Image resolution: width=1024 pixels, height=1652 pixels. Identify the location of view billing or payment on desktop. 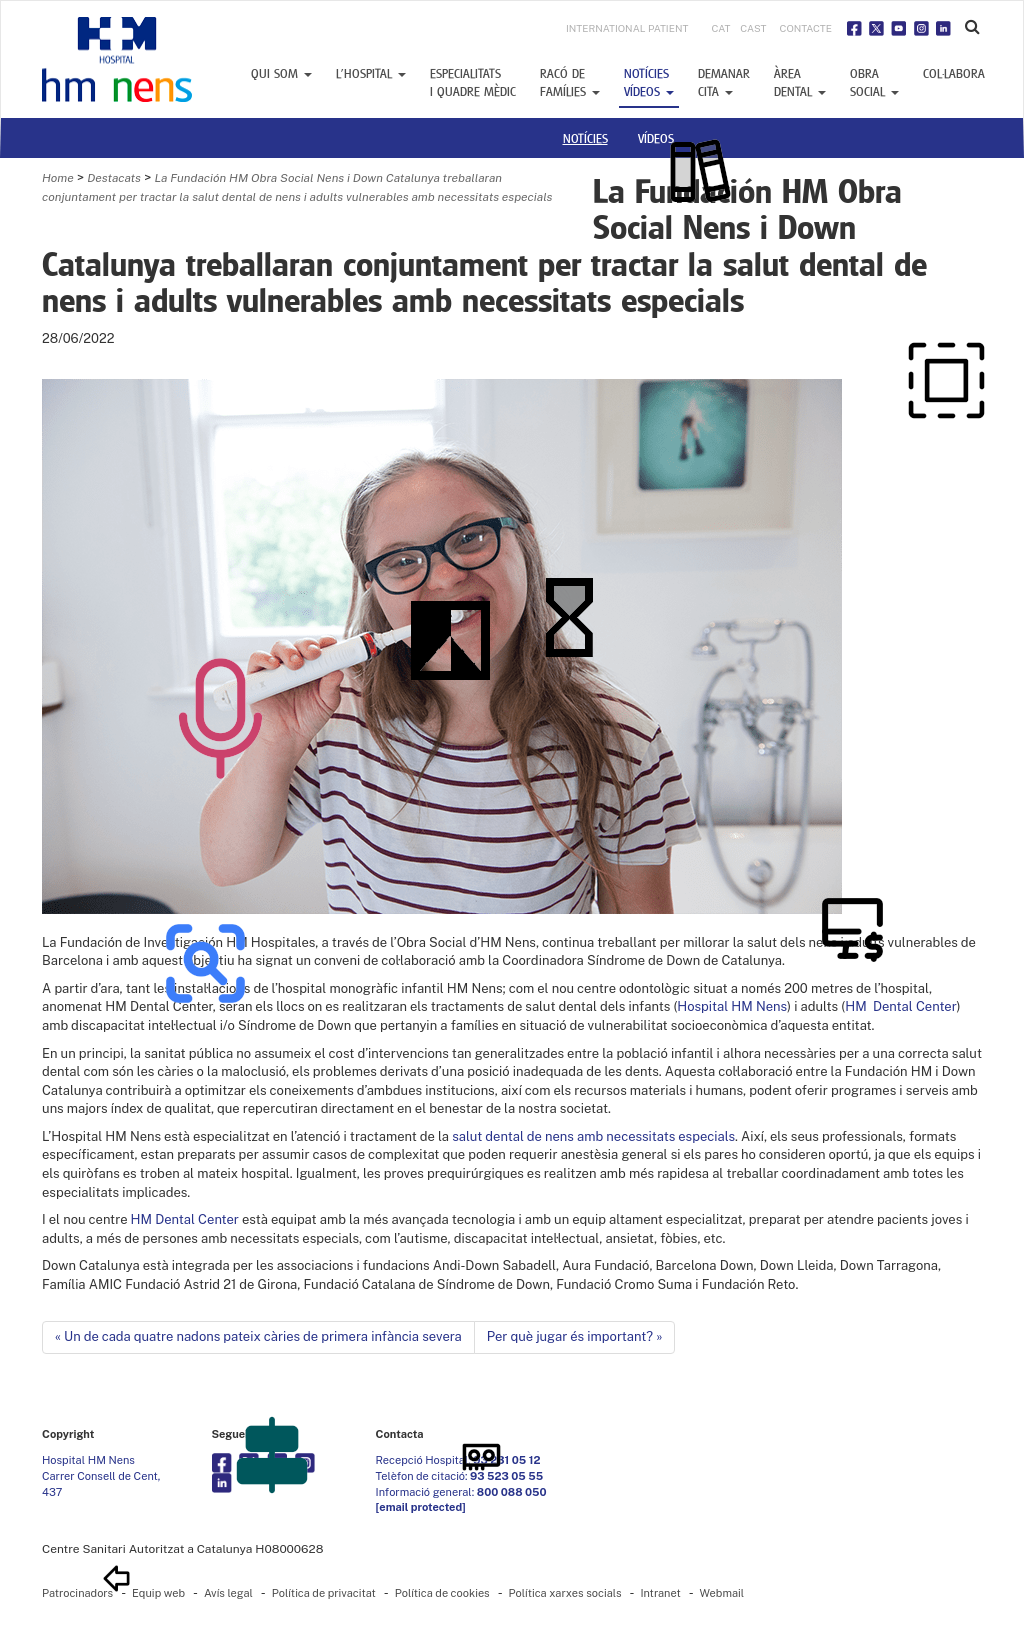
(852, 928).